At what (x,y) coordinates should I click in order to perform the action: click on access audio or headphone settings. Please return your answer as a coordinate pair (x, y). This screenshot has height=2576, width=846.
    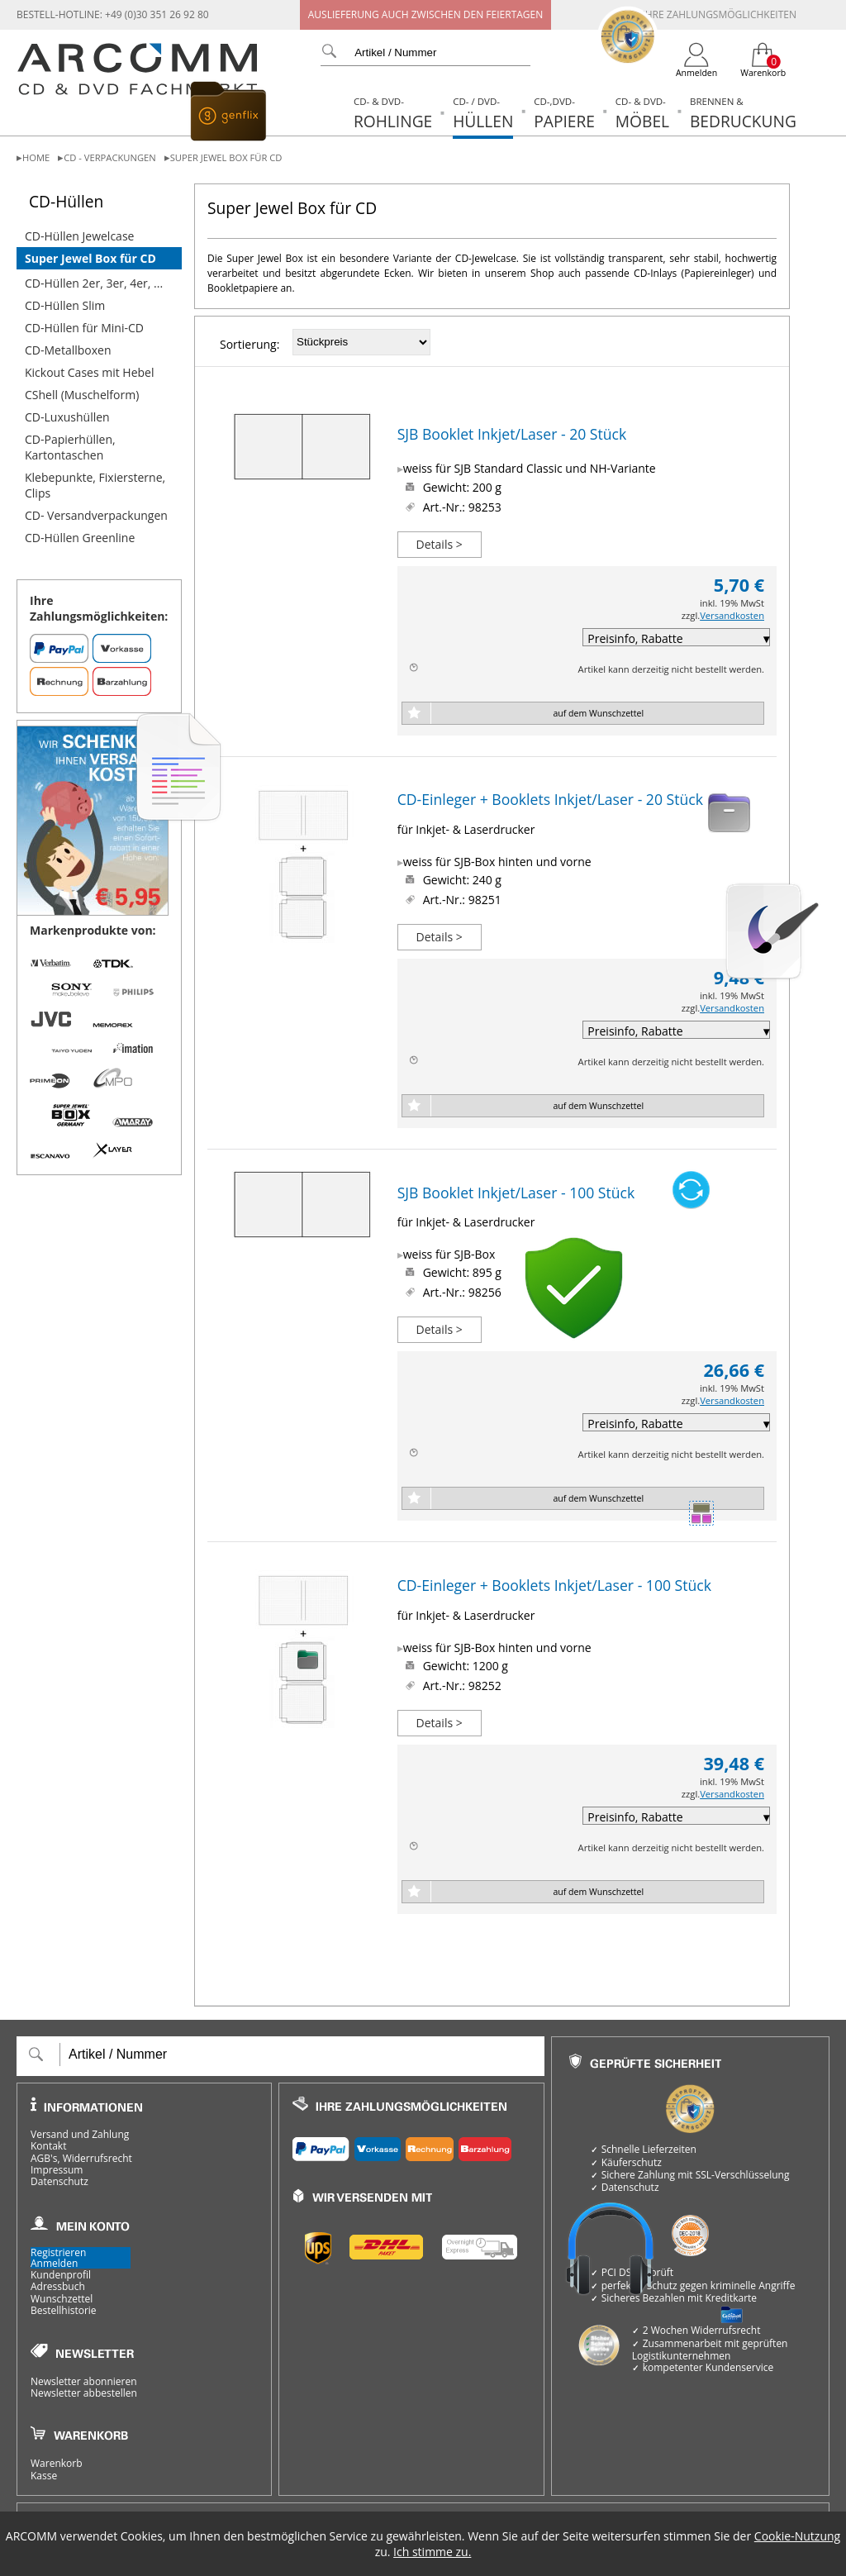
    Looking at the image, I should click on (610, 2254).